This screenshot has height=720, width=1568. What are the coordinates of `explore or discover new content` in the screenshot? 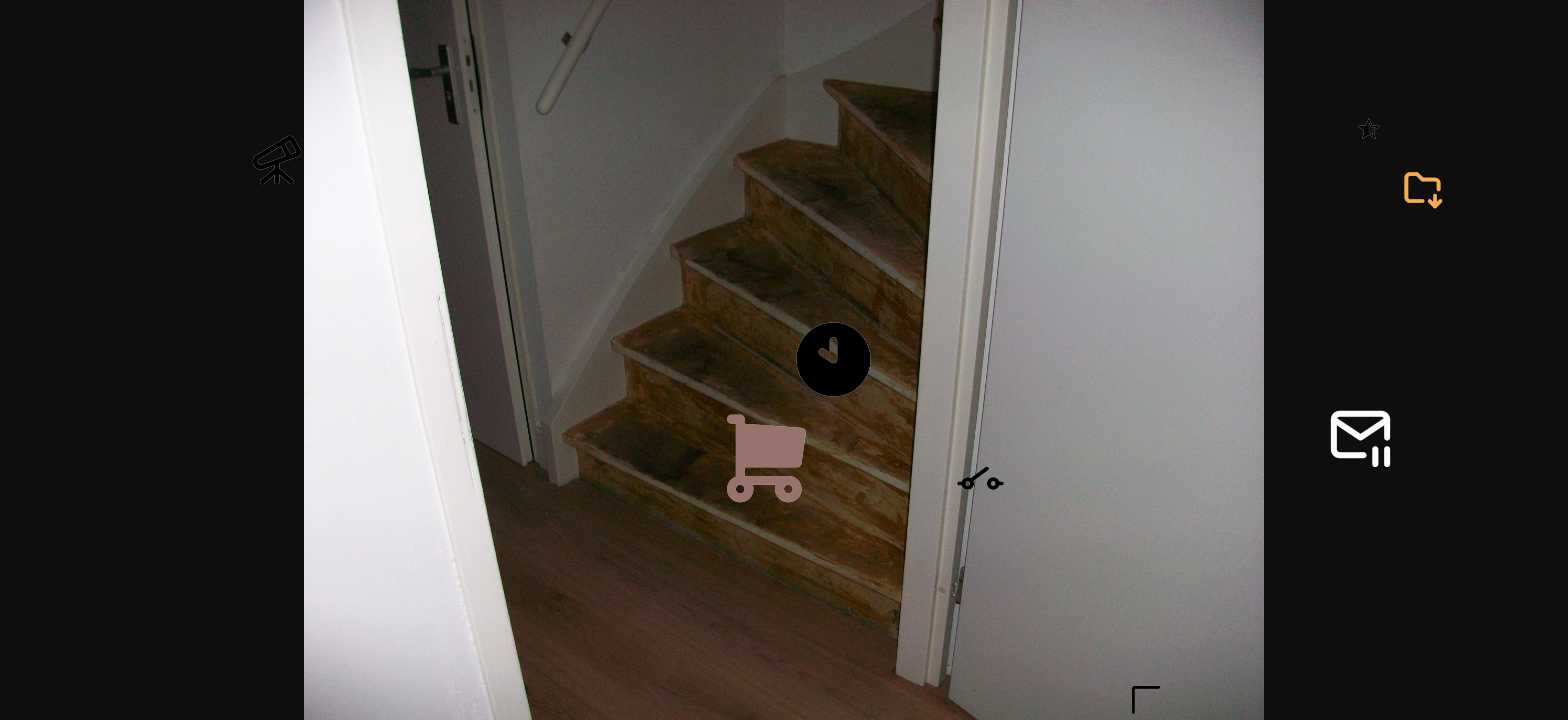 It's located at (277, 160).